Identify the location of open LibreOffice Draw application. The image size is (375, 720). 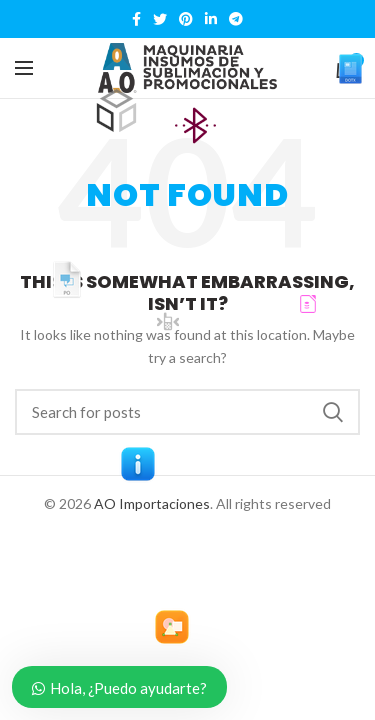
(172, 627).